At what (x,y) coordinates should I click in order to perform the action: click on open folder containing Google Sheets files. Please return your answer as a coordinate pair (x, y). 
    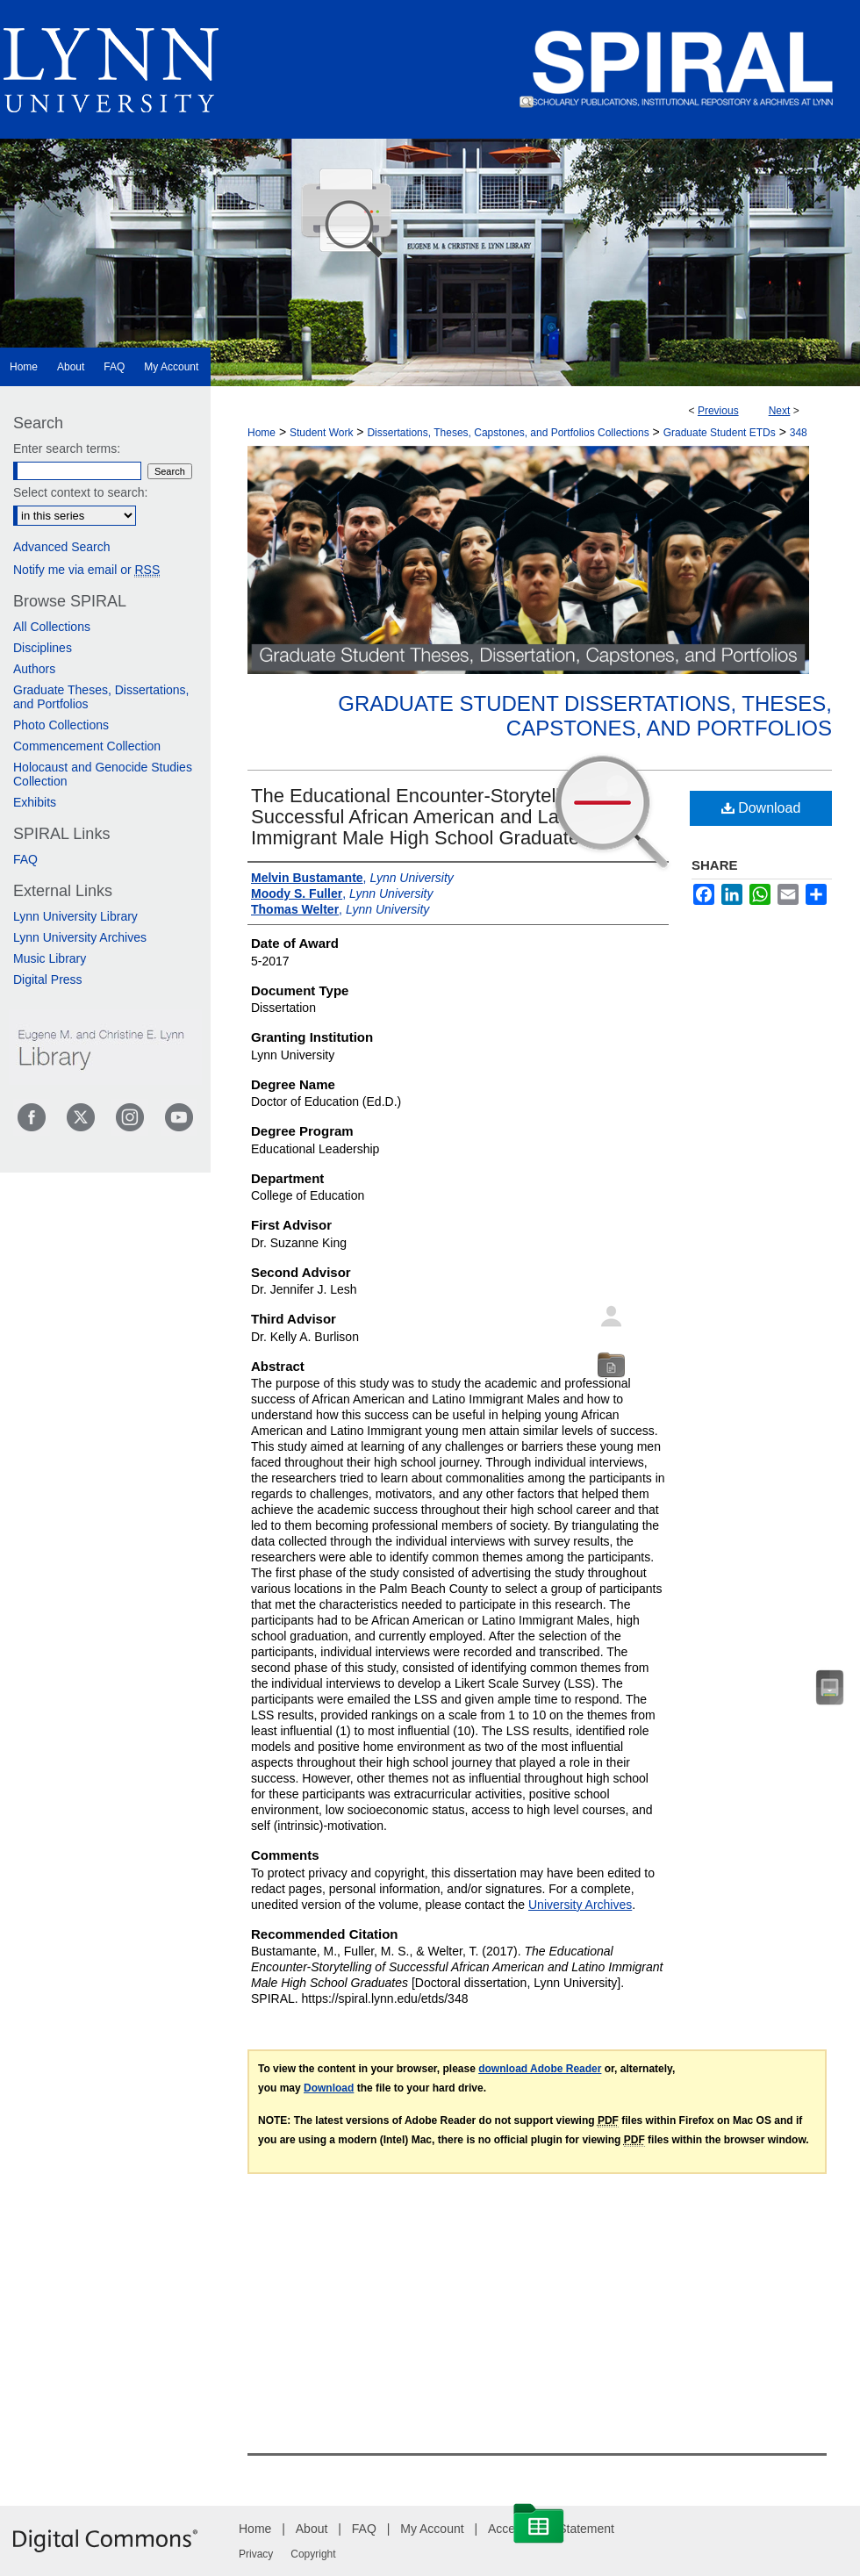
    Looking at the image, I should click on (538, 2524).